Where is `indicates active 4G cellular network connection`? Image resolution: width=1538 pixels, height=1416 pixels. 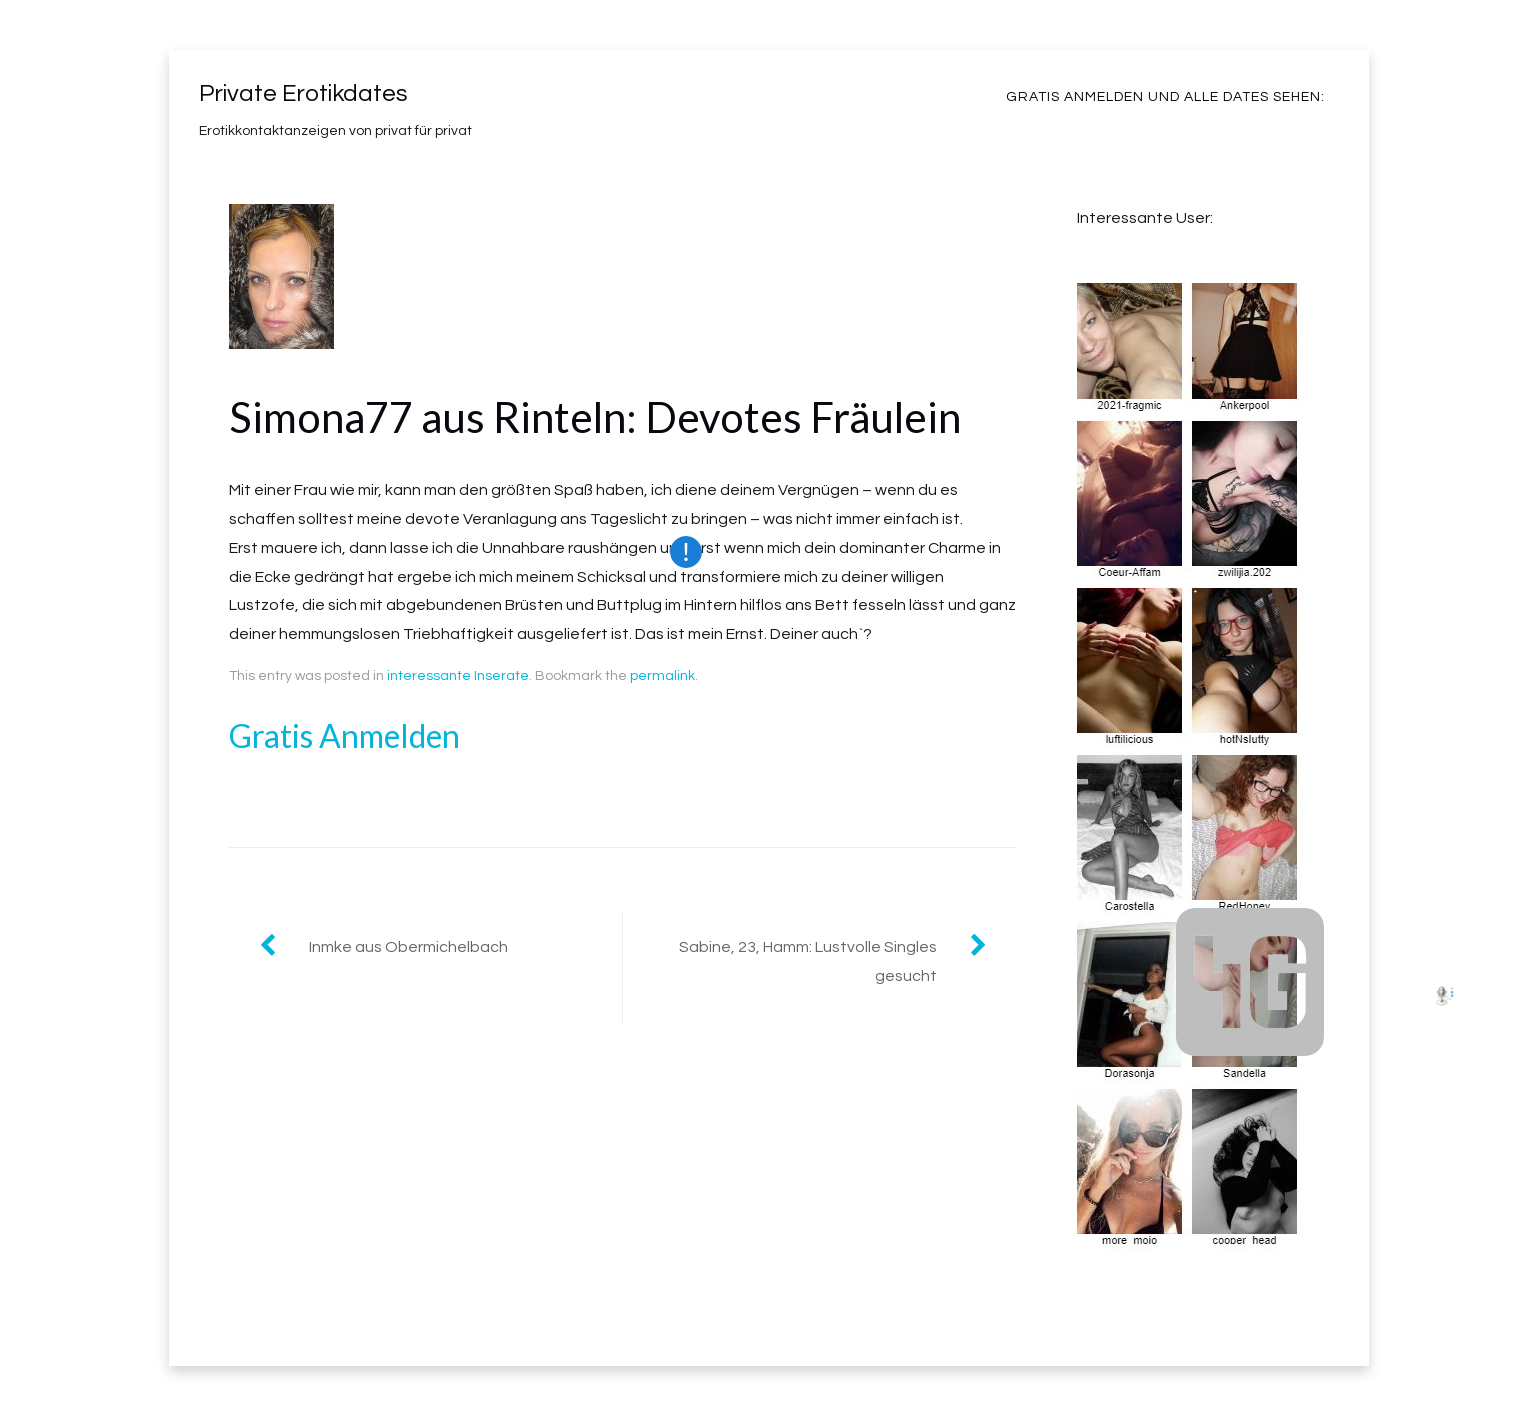 indicates active 4G cellular network connection is located at coordinates (1250, 982).